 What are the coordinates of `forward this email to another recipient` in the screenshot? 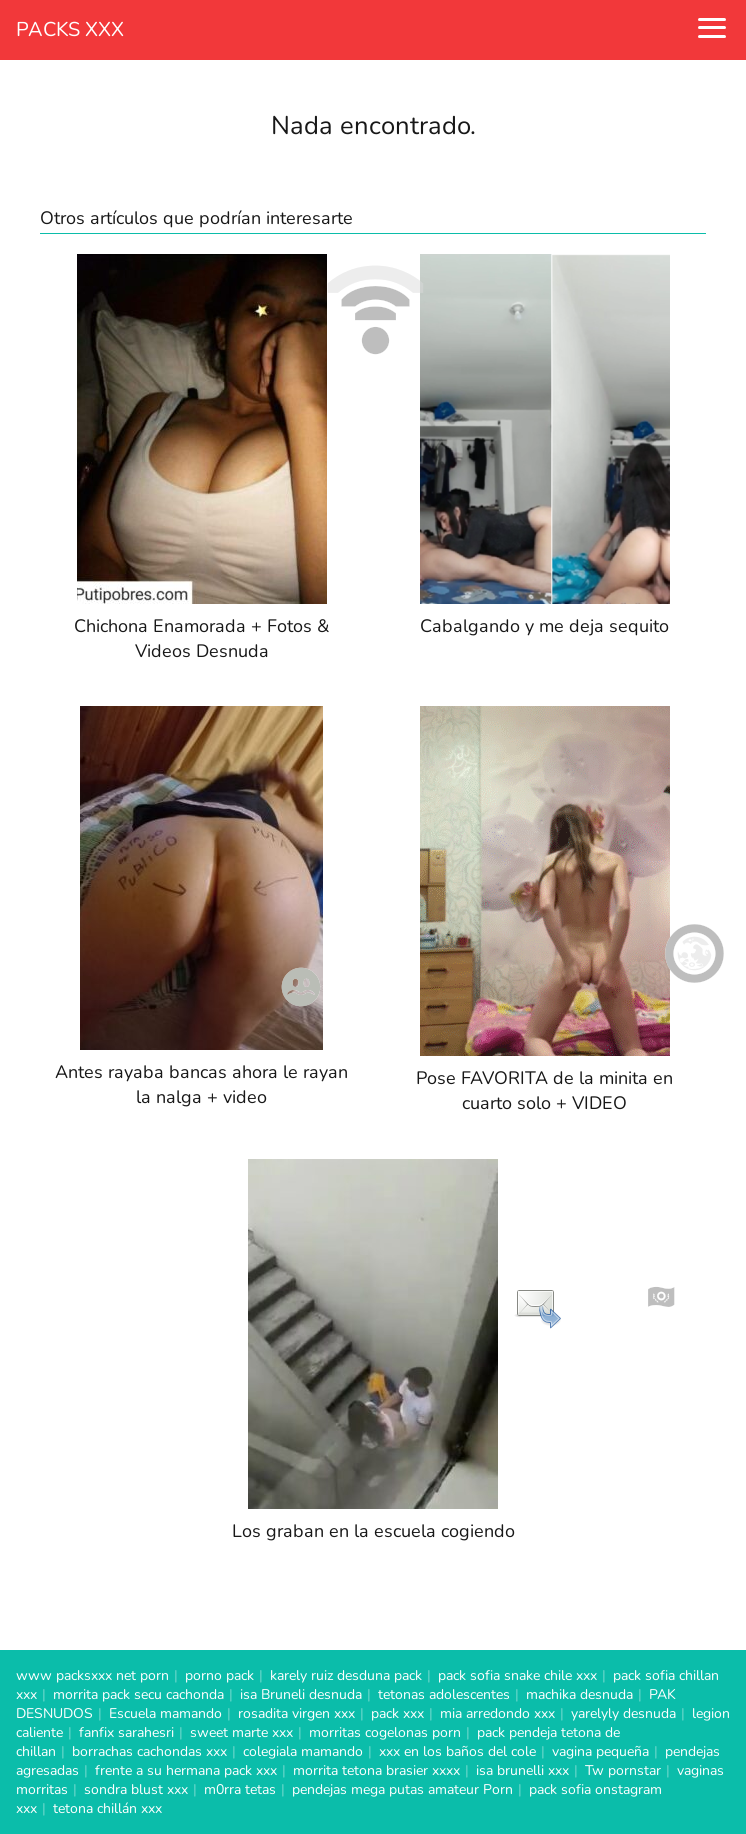 It's located at (537, 1305).